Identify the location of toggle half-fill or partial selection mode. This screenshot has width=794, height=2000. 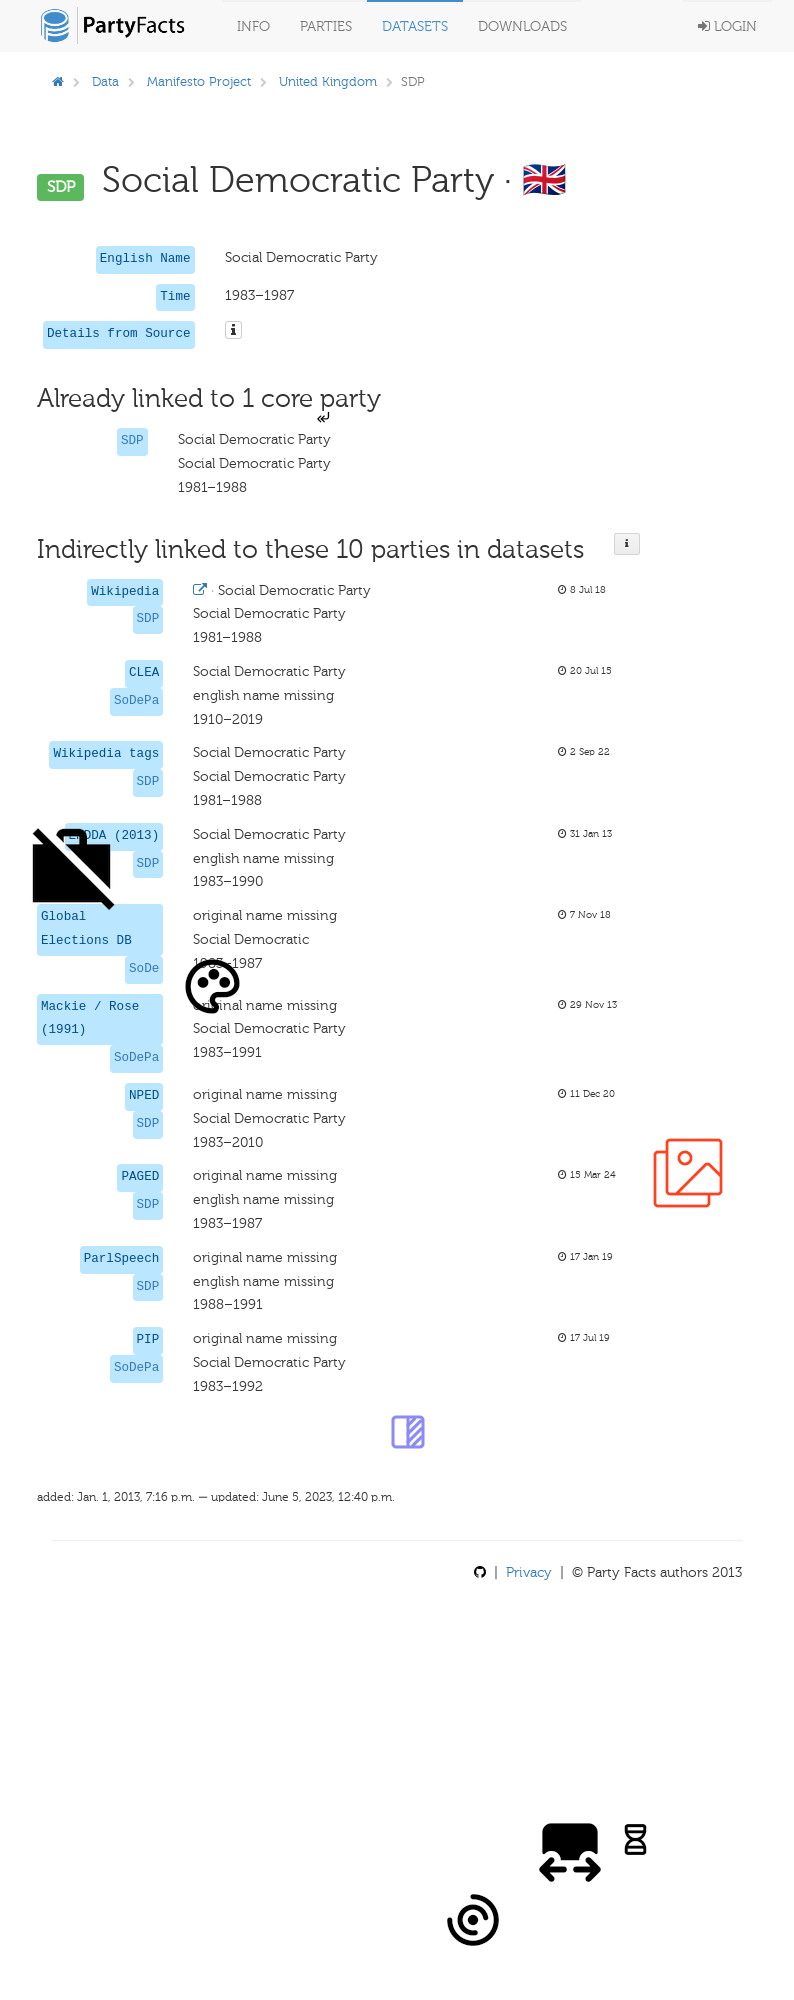
(408, 1432).